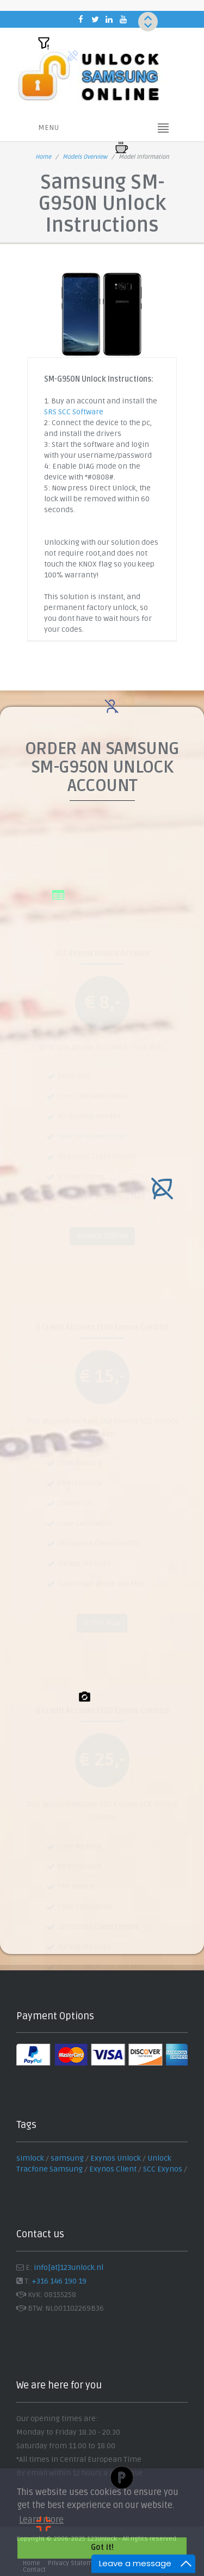 The image size is (204, 2576). Describe the element at coordinates (121, 148) in the screenshot. I see `find nearby coffee shops or cafés` at that location.